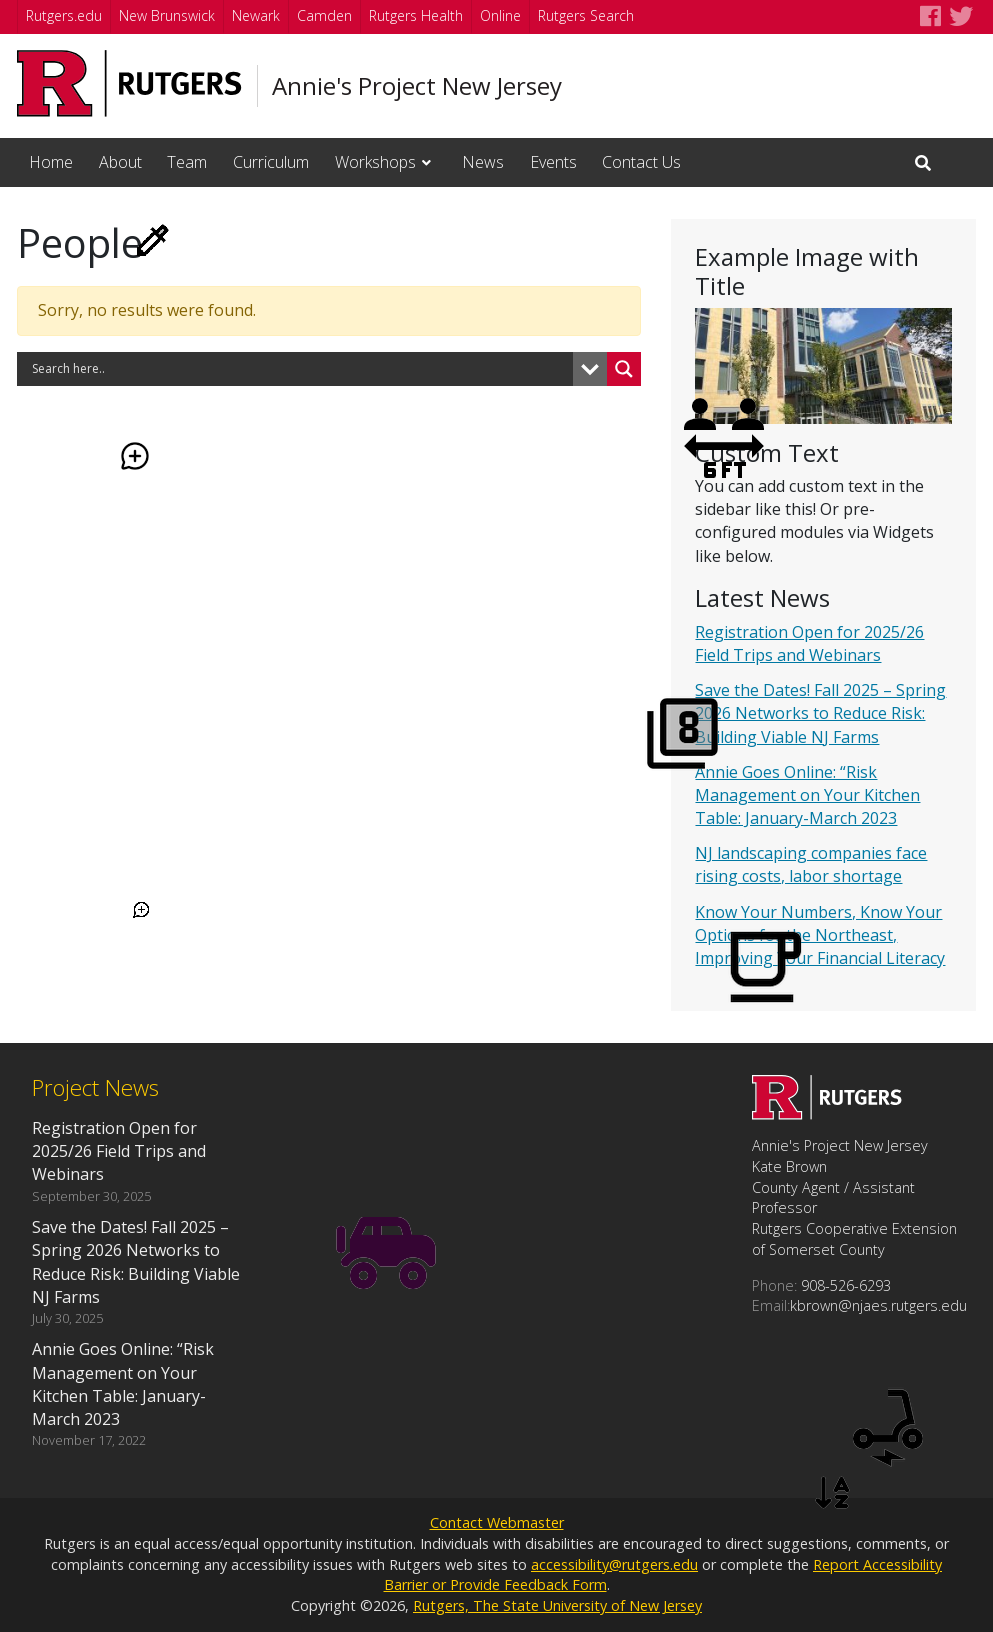 This screenshot has width=993, height=1632. Describe the element at coordinates (135, 456) in the screenshot. I see `start a new conversation` at that location.